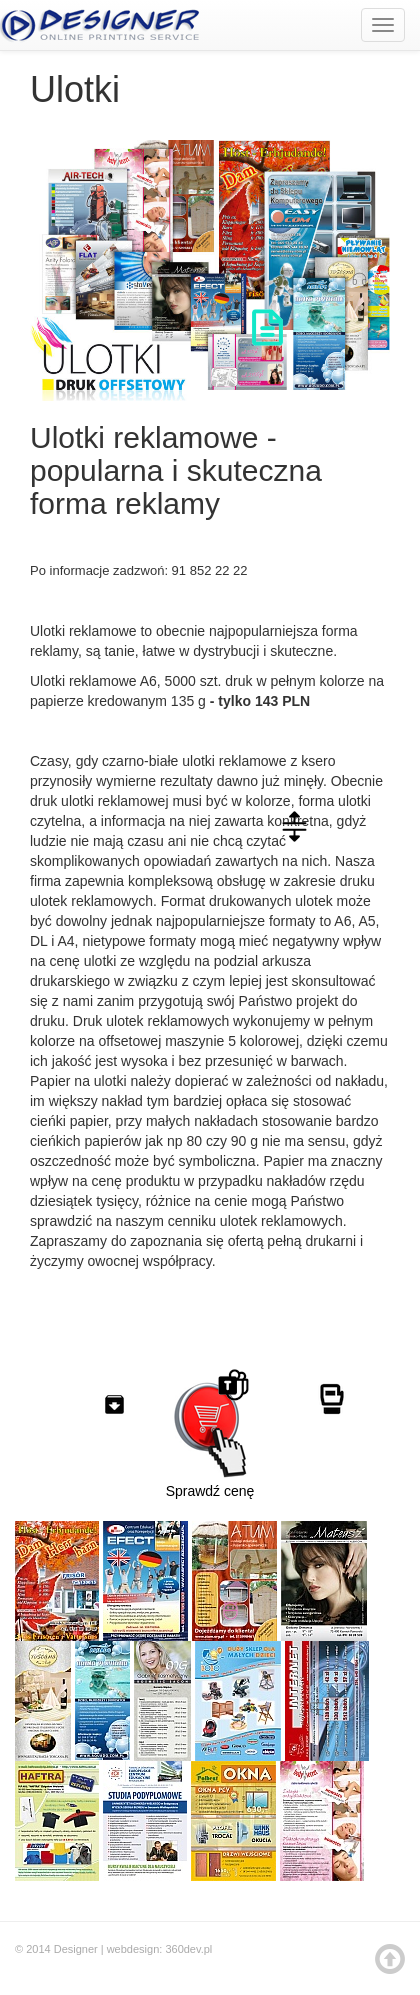  Describe the element at coordinates (332, 1399) in the screenshot. I see `access mixed martial arts or boxing content` at that location.